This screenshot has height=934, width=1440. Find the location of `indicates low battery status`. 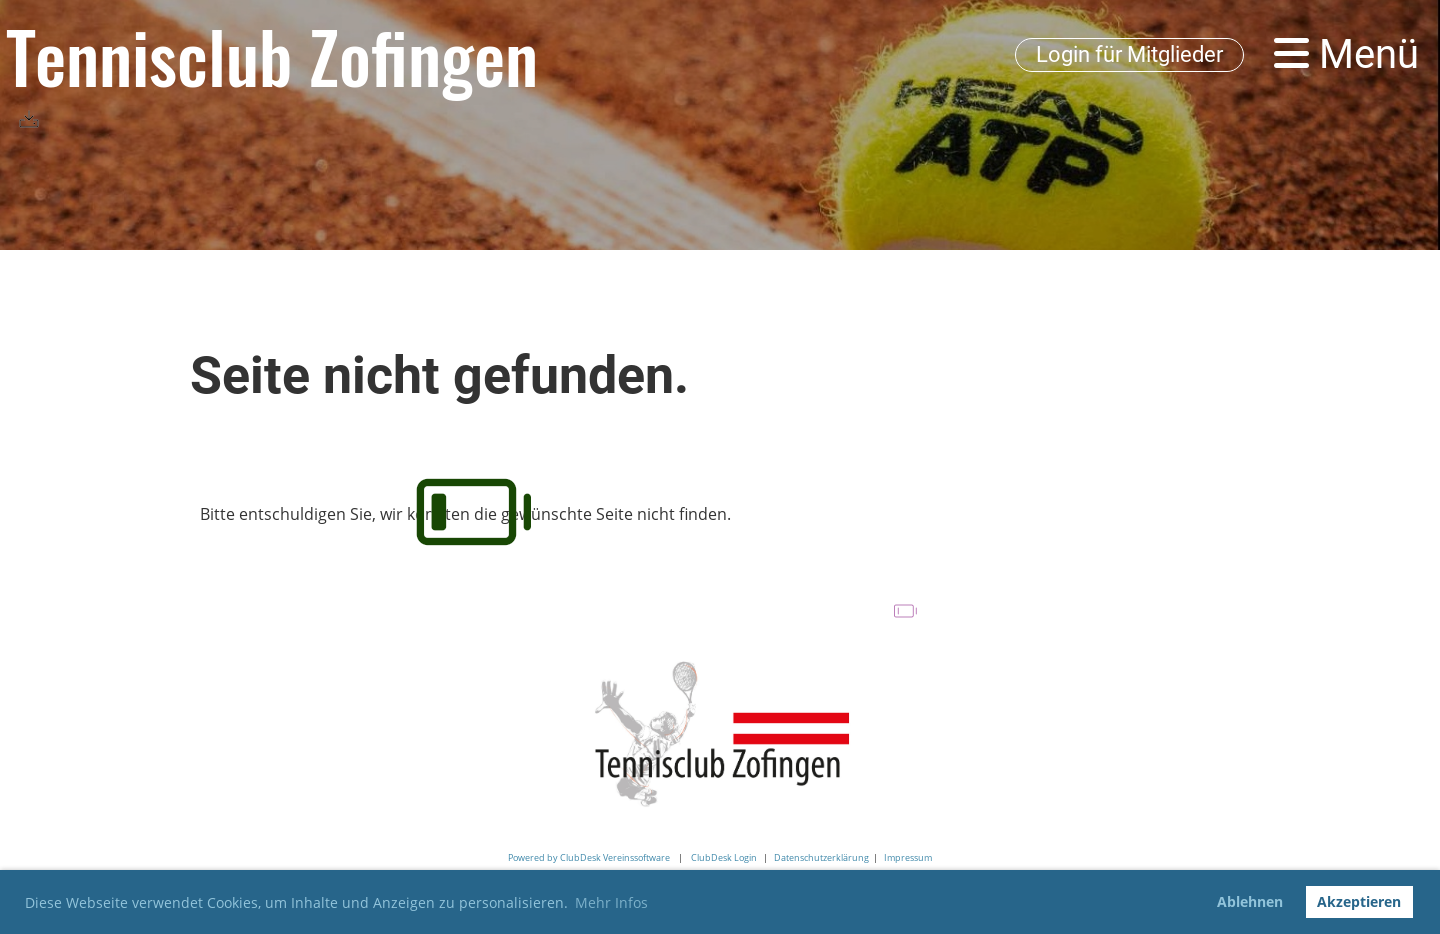

indicates low battery status is located at coordinates (905, 611).